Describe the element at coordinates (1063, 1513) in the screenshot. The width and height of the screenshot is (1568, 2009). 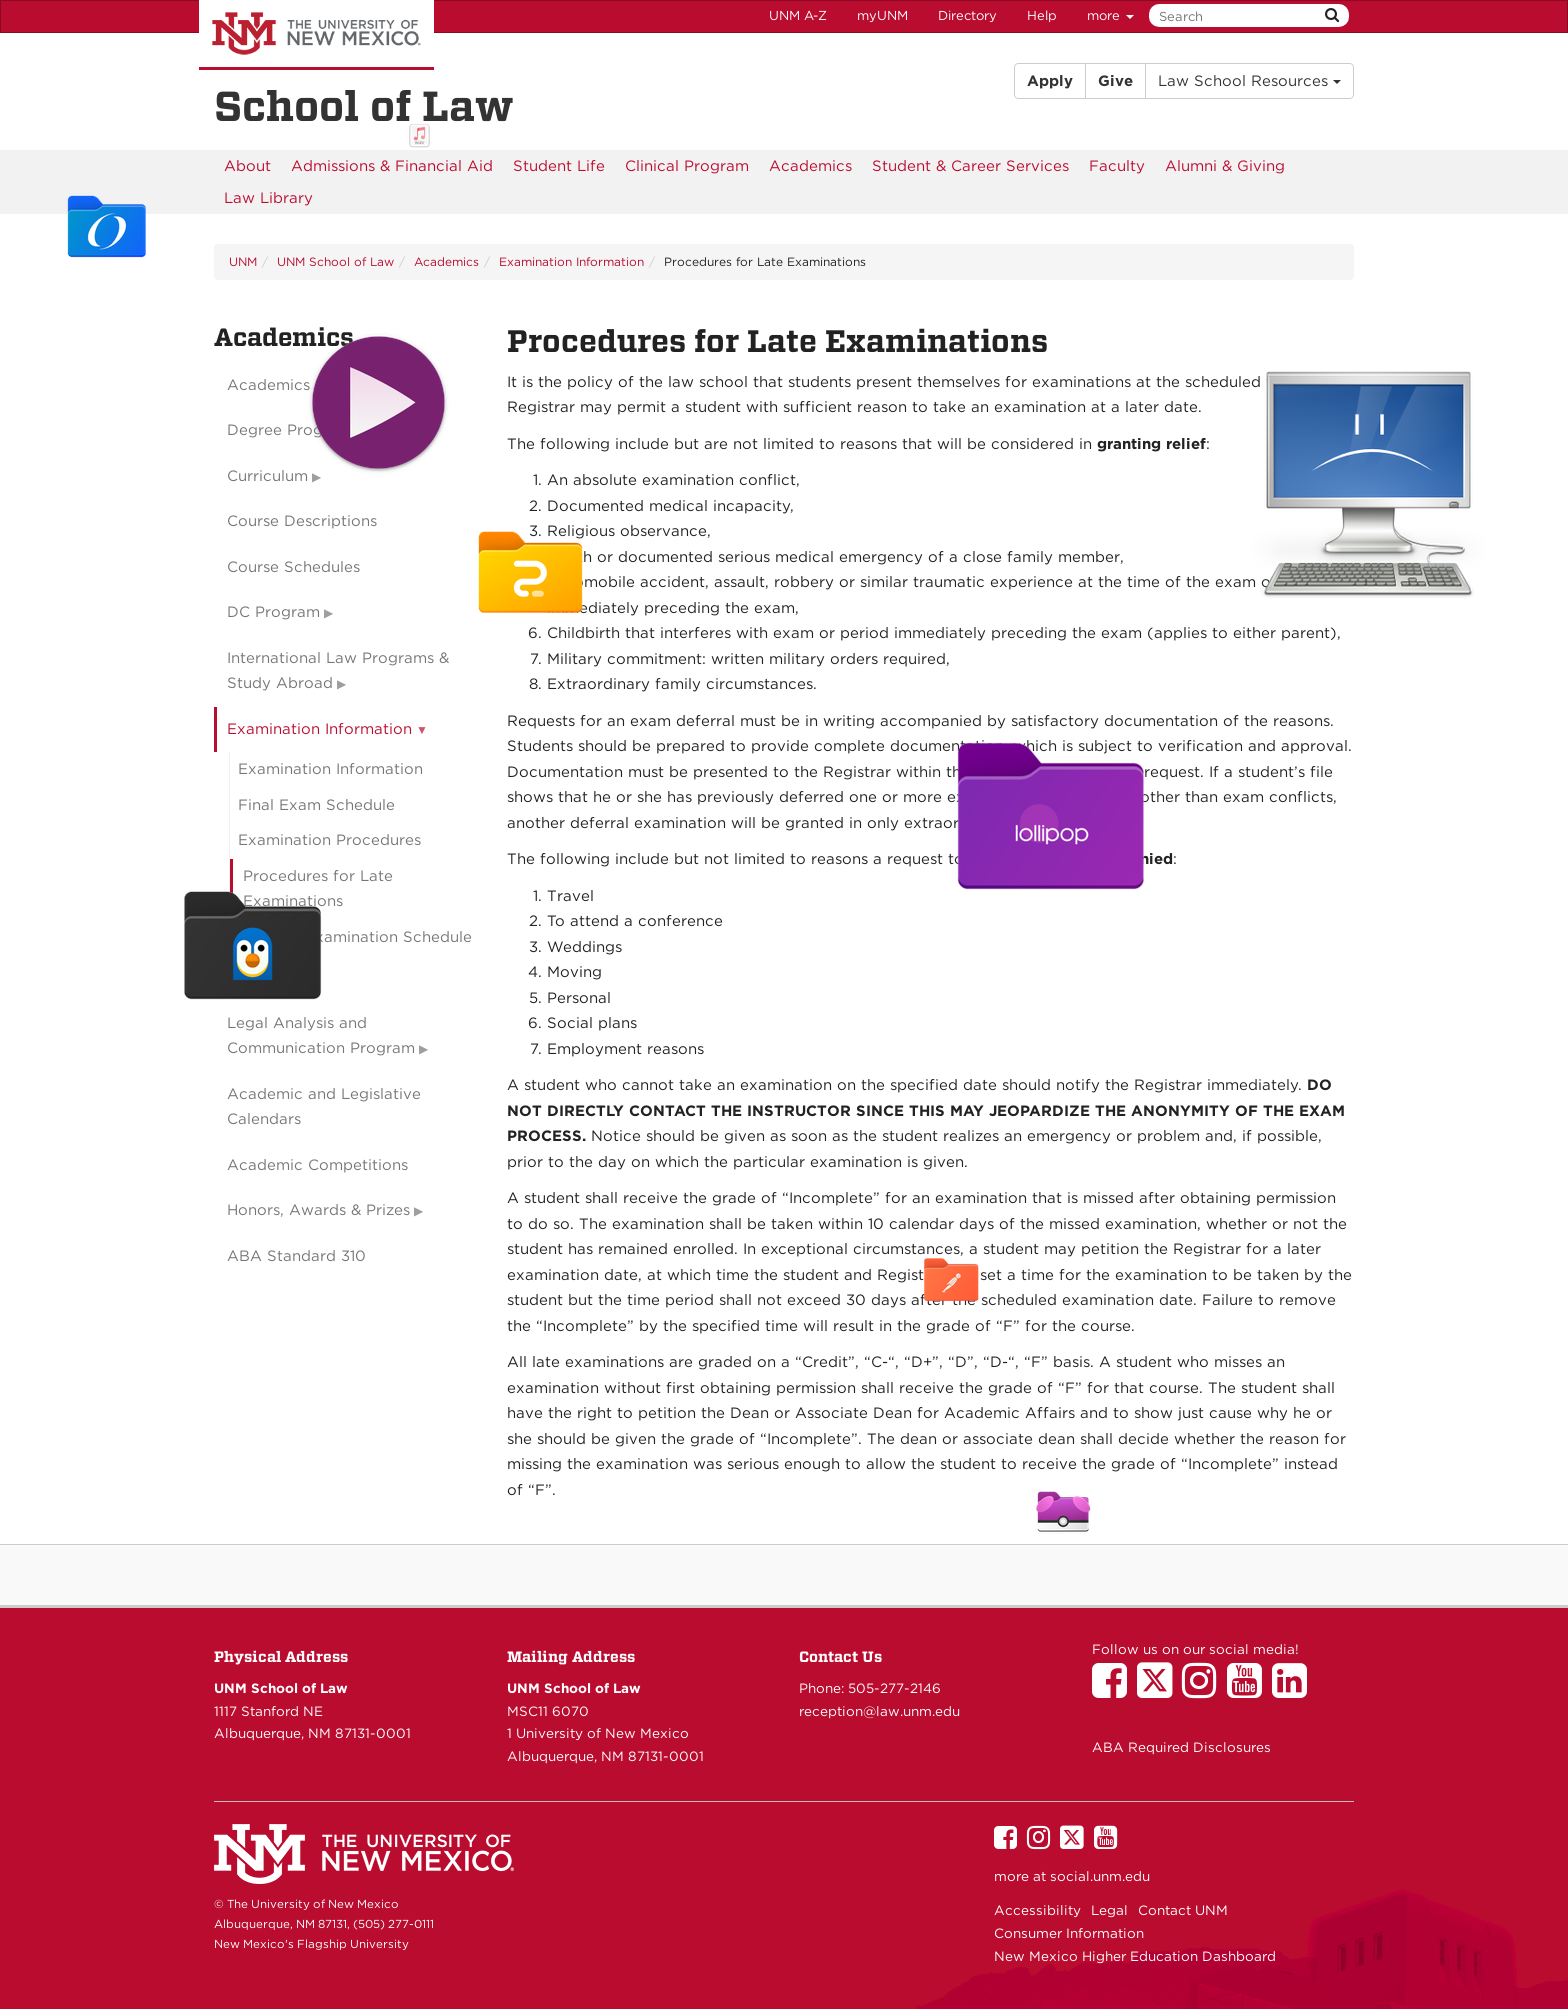
I see `open pokémon master ball themed folder` at that location.